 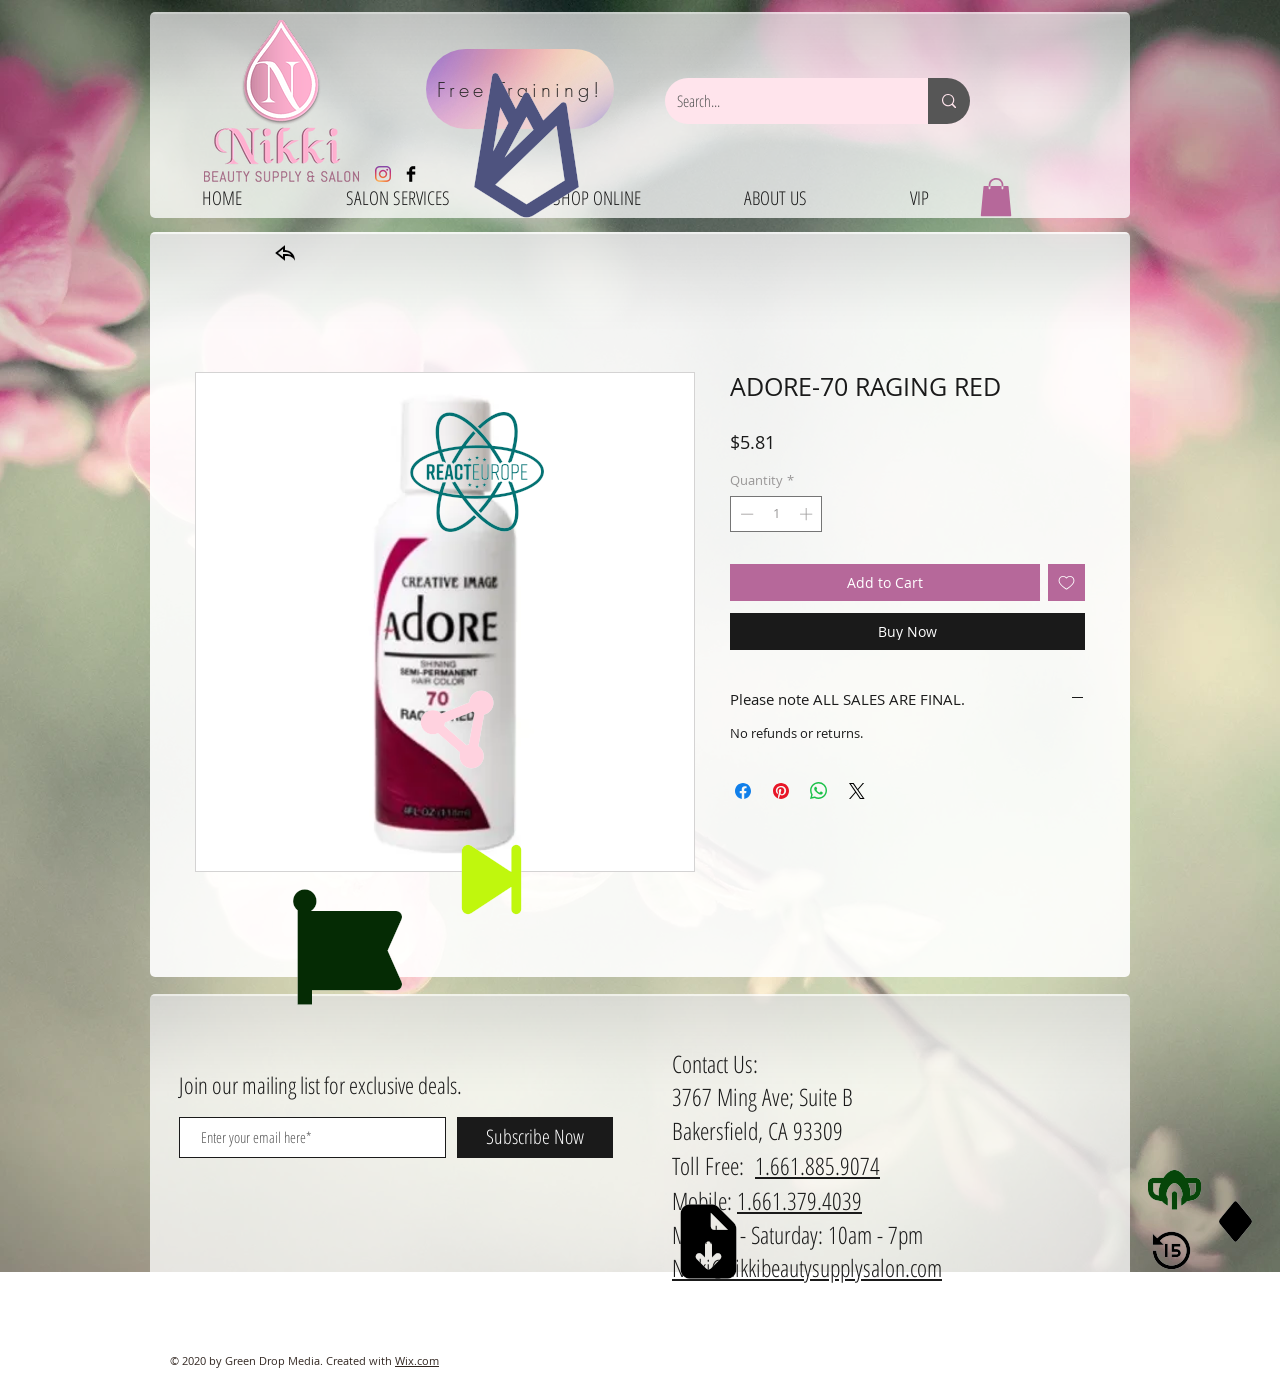 What do you see at coordinates (491, 879) in the screenshot?
I see `skip to the next track` at bounding box center [491, 879].